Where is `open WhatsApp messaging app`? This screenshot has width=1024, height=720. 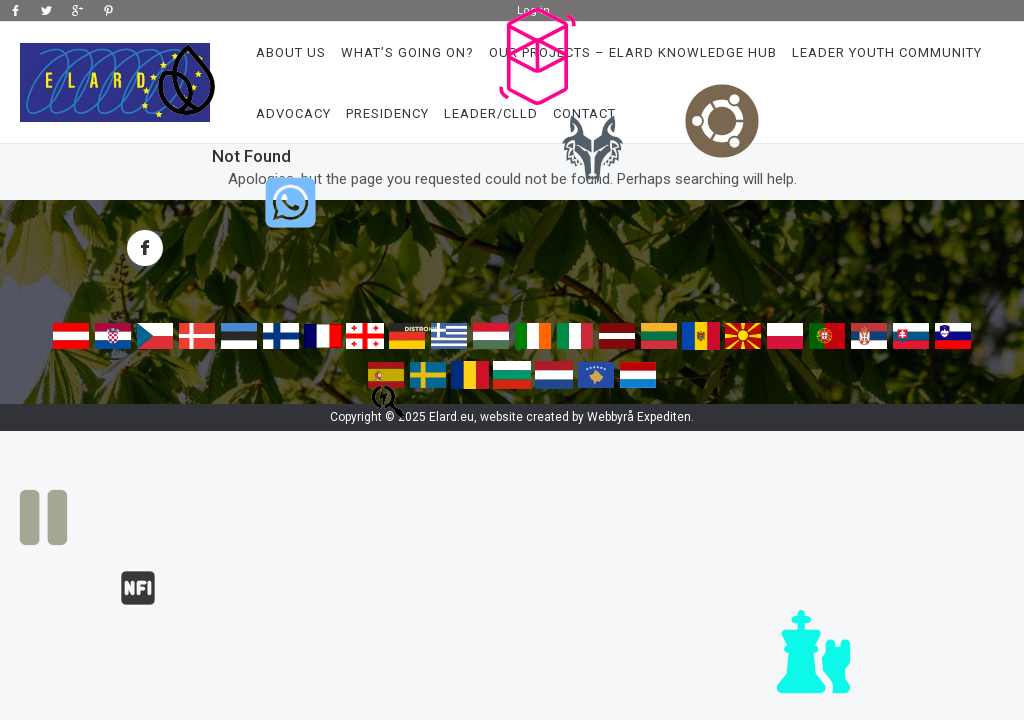 open WhatsApp messaging app is located at coordinates (290, 202).